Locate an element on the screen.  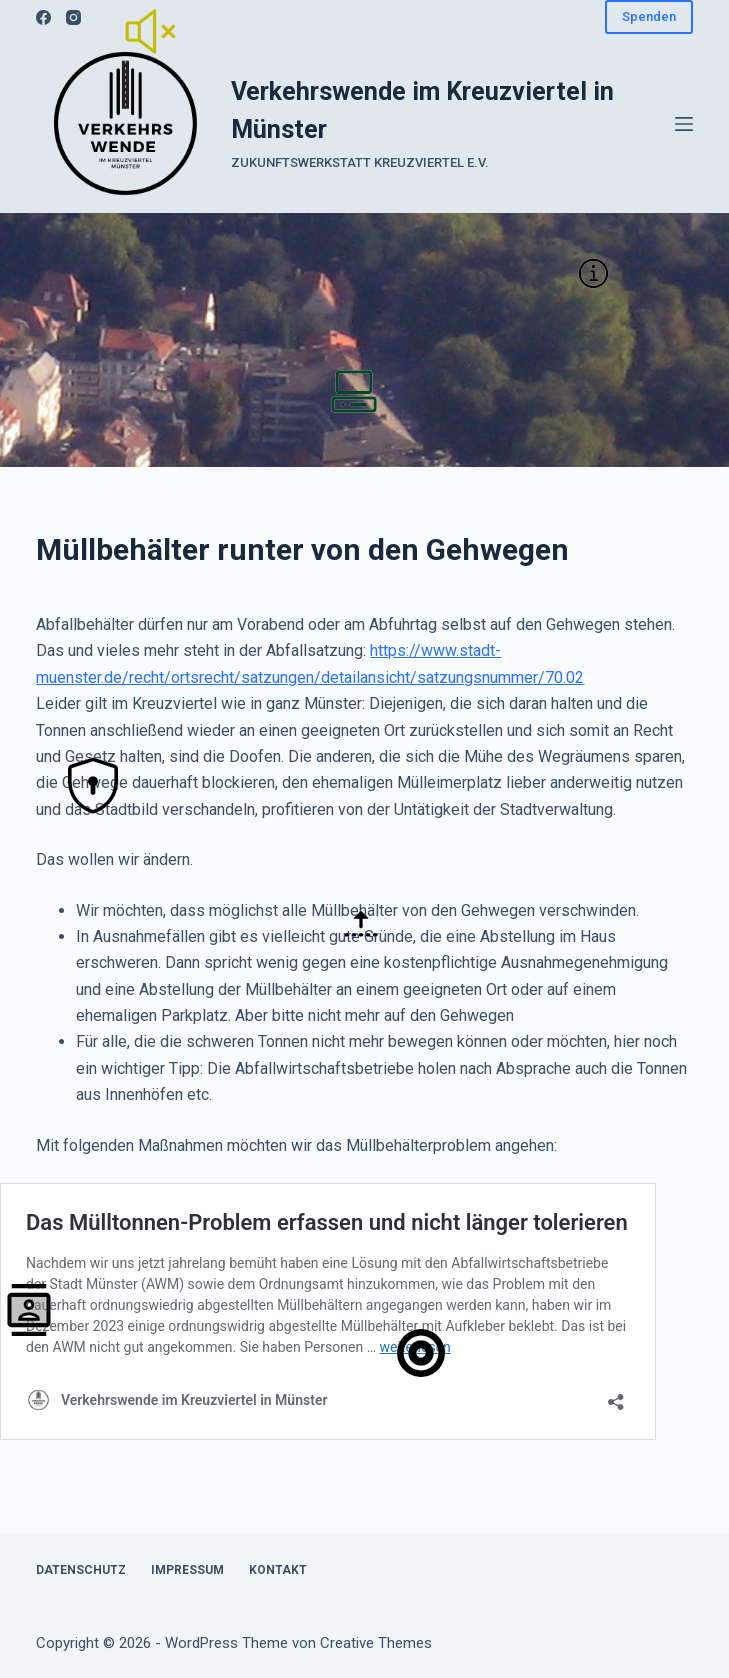
view security or privacy settings is located at coordinates (93, 785).